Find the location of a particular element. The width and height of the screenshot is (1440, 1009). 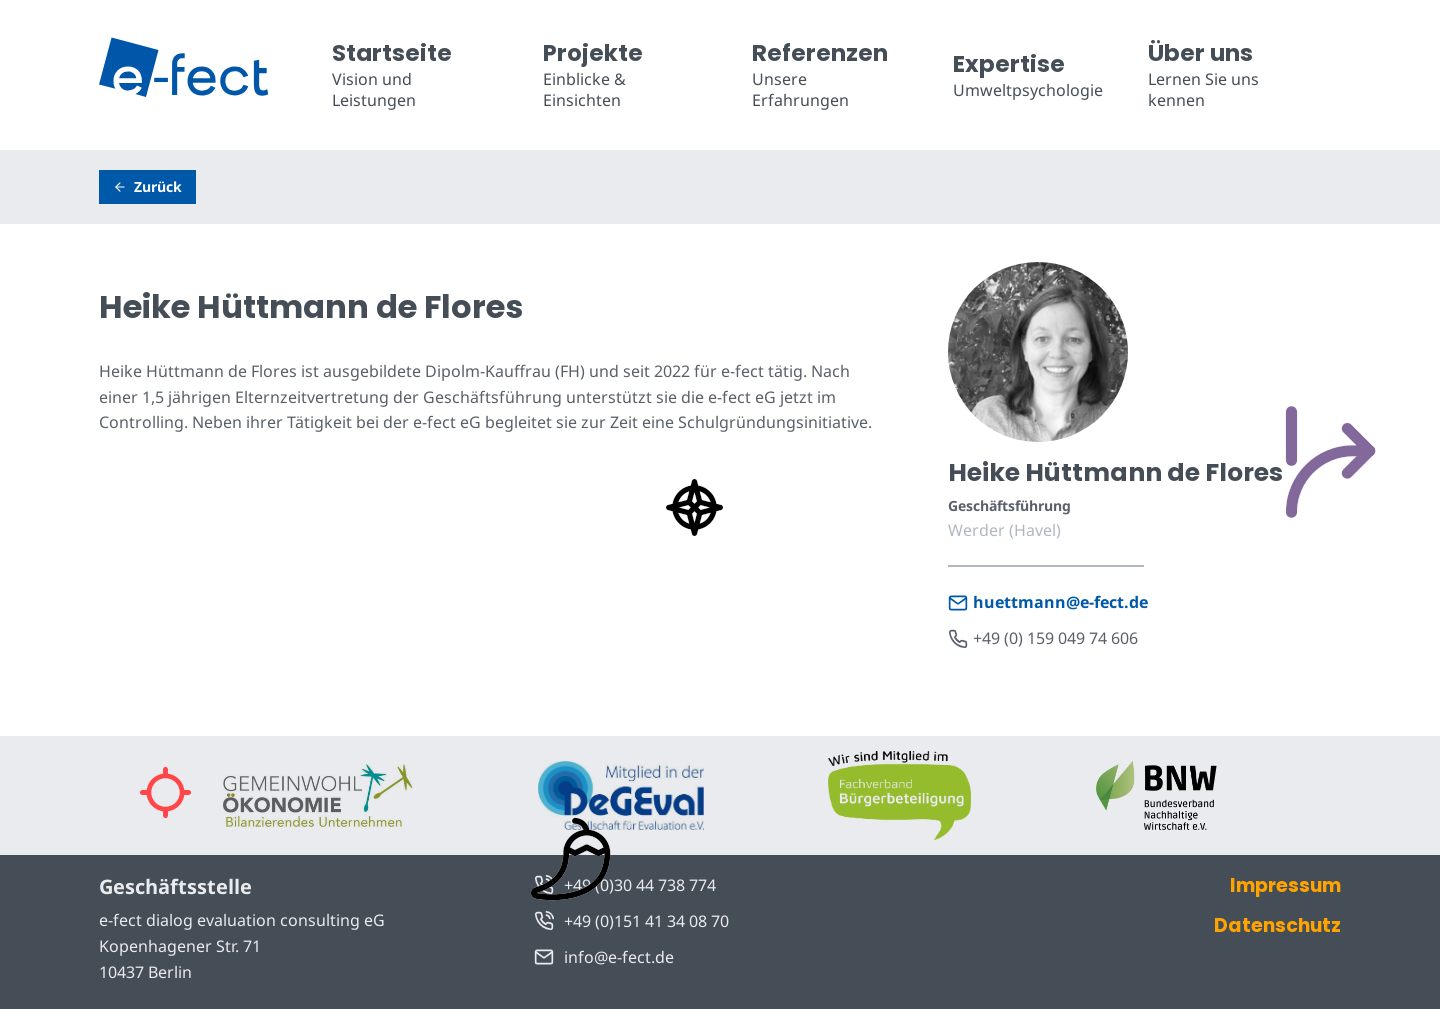

access current location is located at coordinates (165, 792).